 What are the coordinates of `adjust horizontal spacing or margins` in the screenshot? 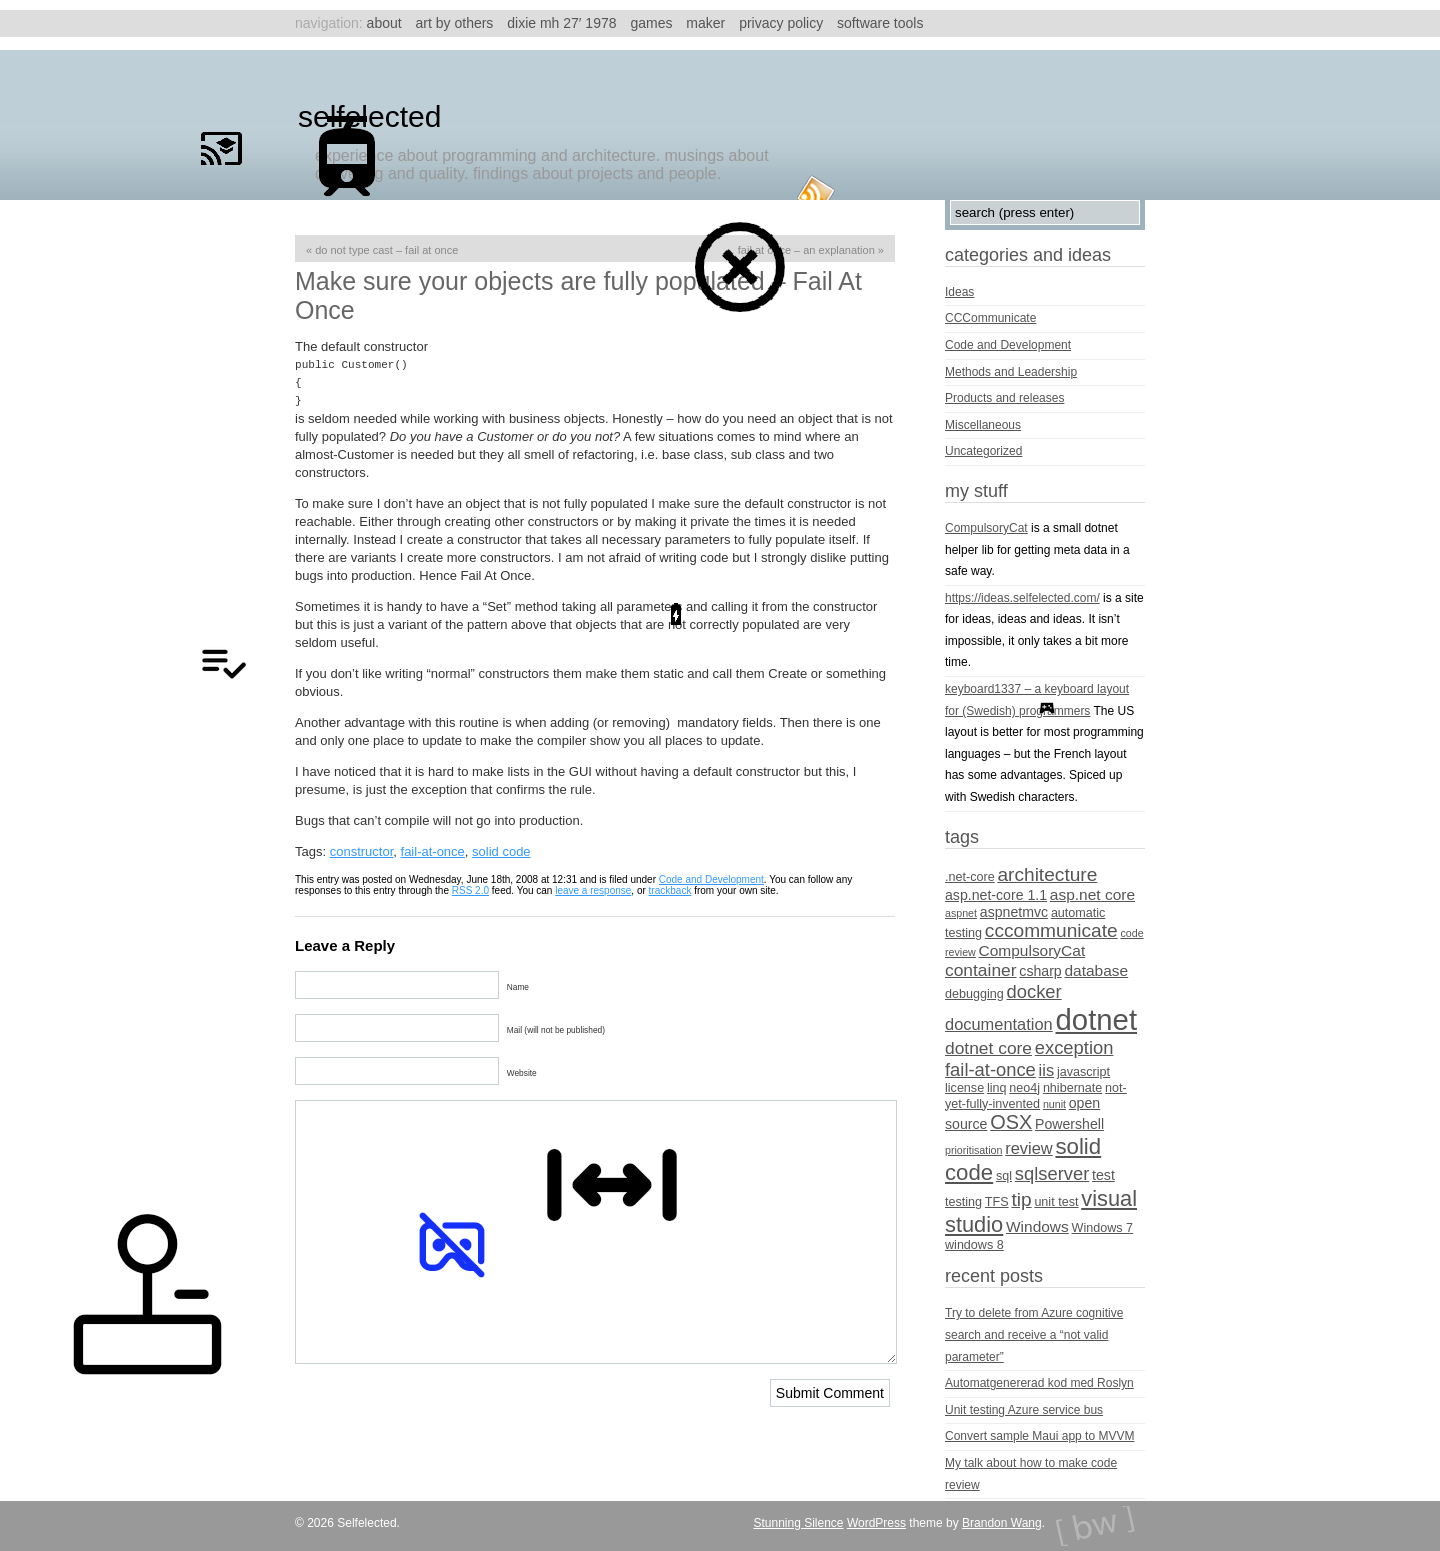 It's located at (612, 1185).